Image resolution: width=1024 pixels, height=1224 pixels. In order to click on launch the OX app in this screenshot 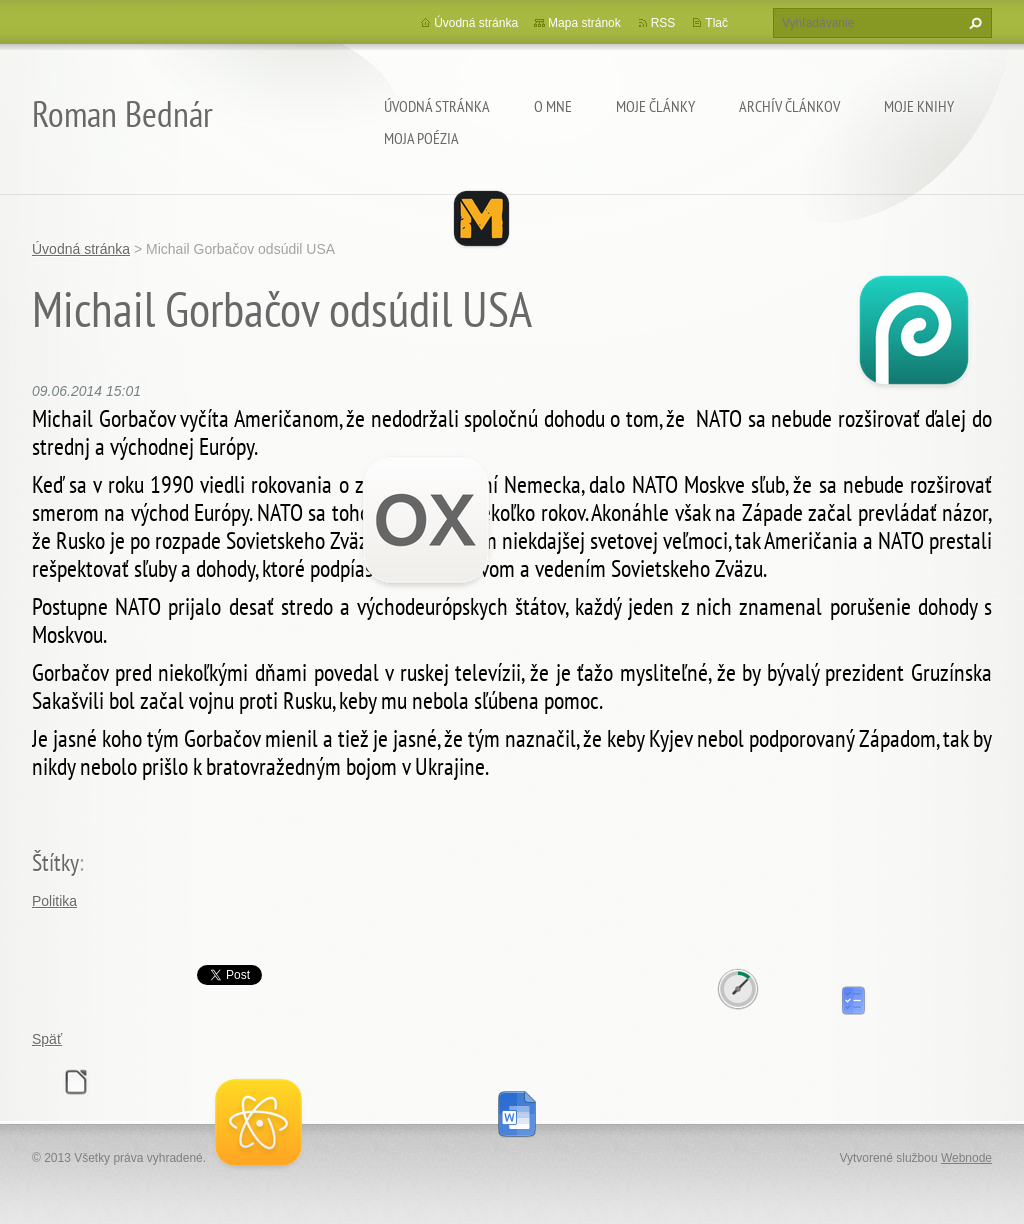, I will do `click(426, 520)`.